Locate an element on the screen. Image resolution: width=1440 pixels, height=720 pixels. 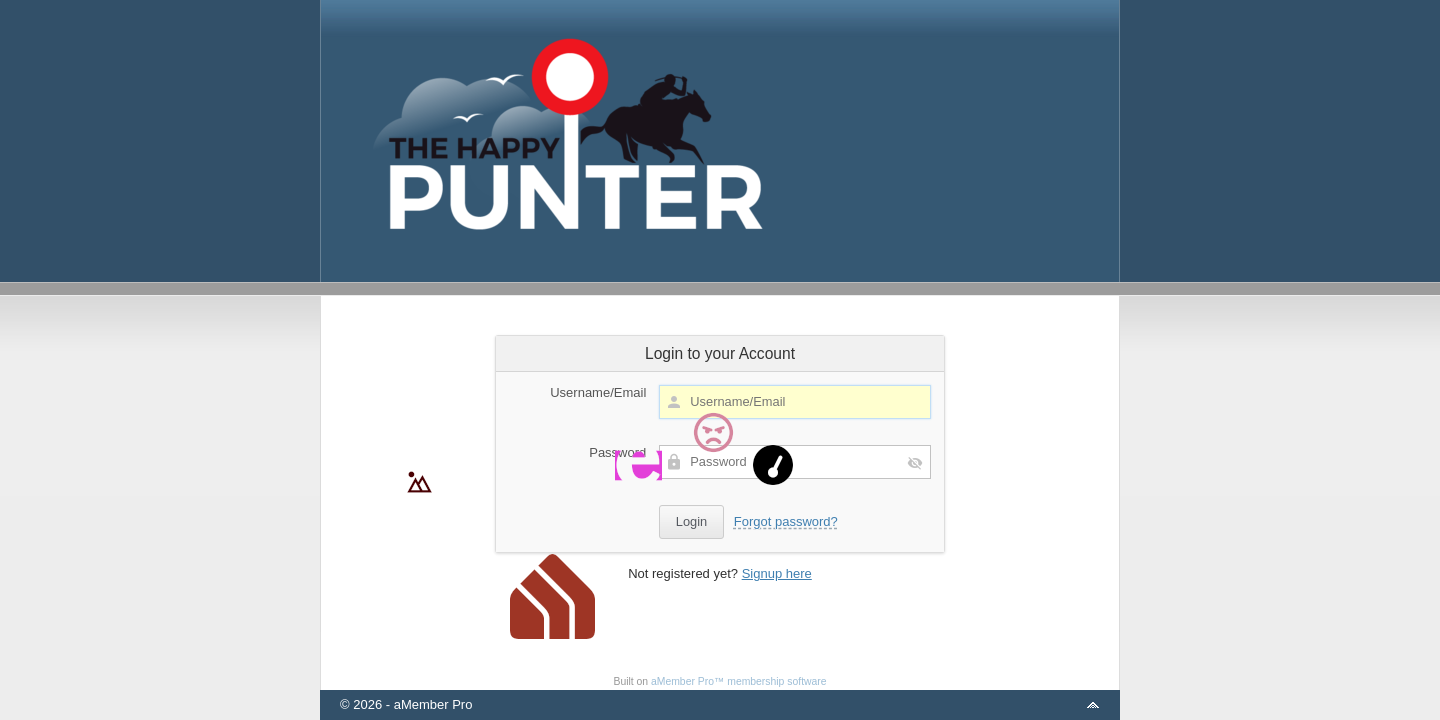
erlang programming language logo is located at coordinates (638, 465).